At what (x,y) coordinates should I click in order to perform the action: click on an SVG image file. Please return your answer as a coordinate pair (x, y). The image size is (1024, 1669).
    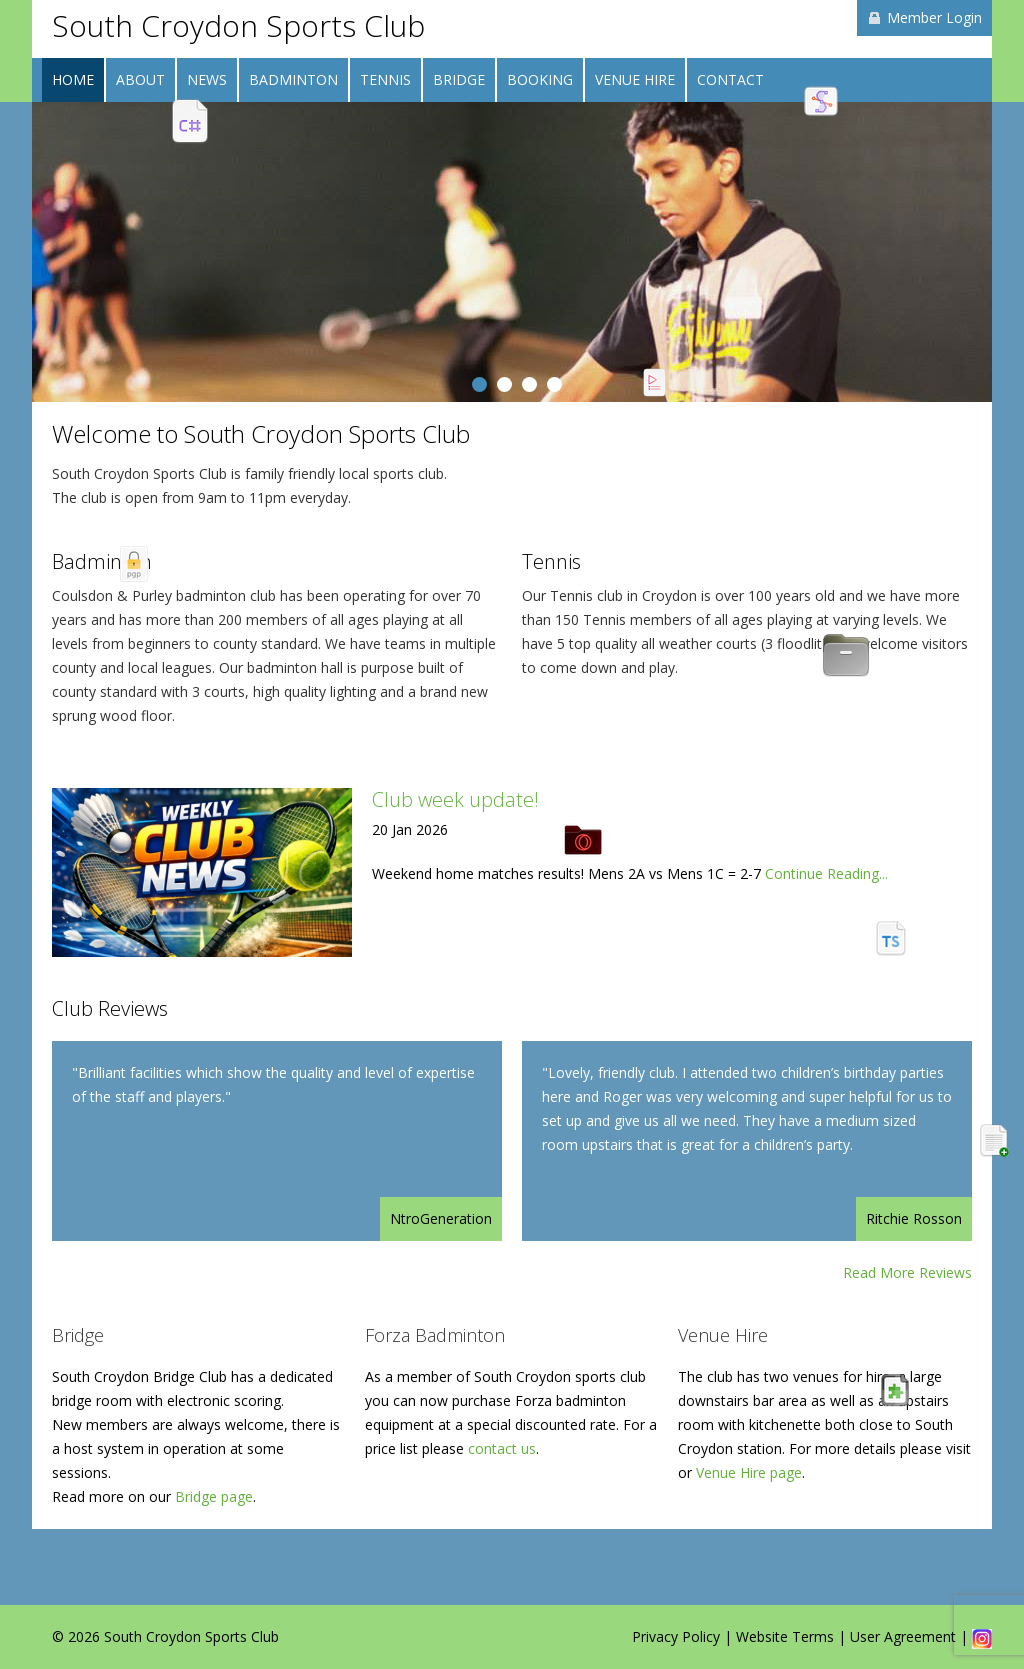
    Looking at the image, I should click on (821, 100).